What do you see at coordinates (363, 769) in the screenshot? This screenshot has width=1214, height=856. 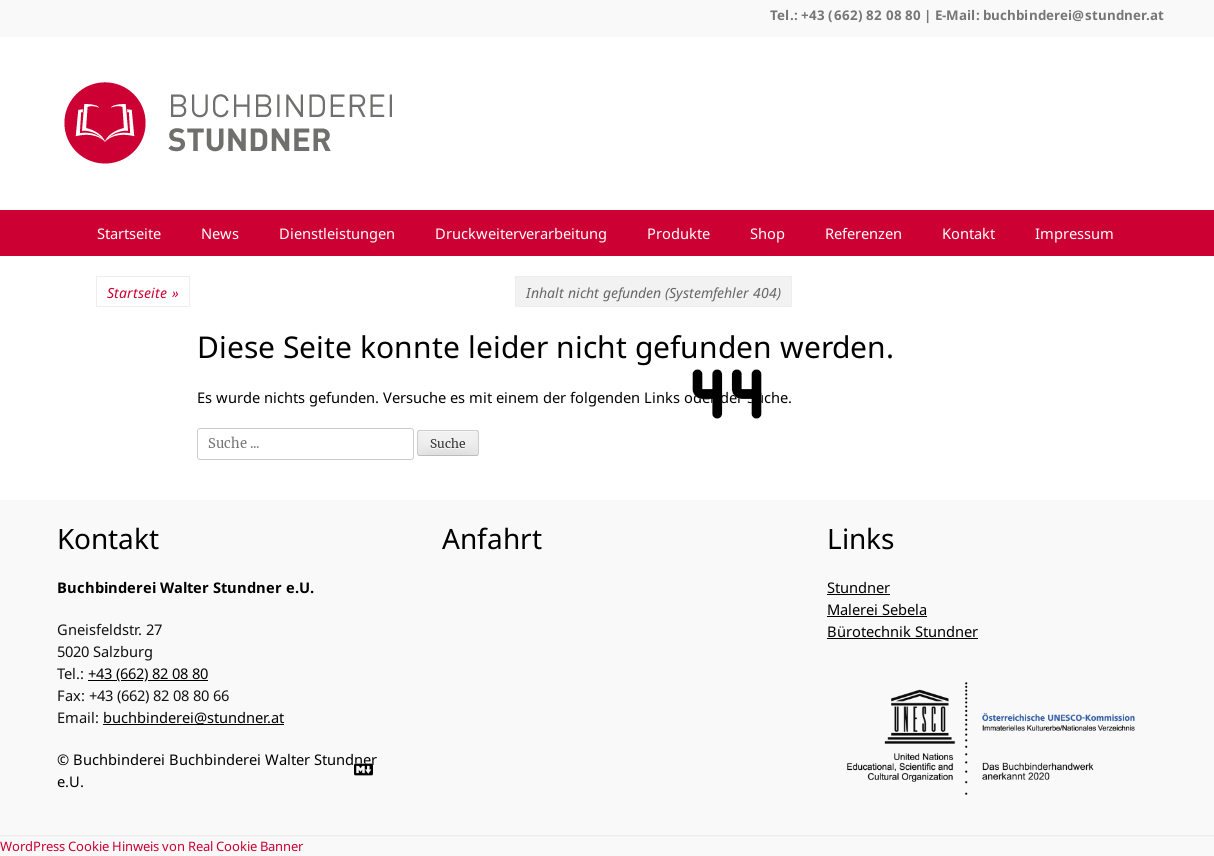 I see `format text using markdown` at bounding box center [363, 769].